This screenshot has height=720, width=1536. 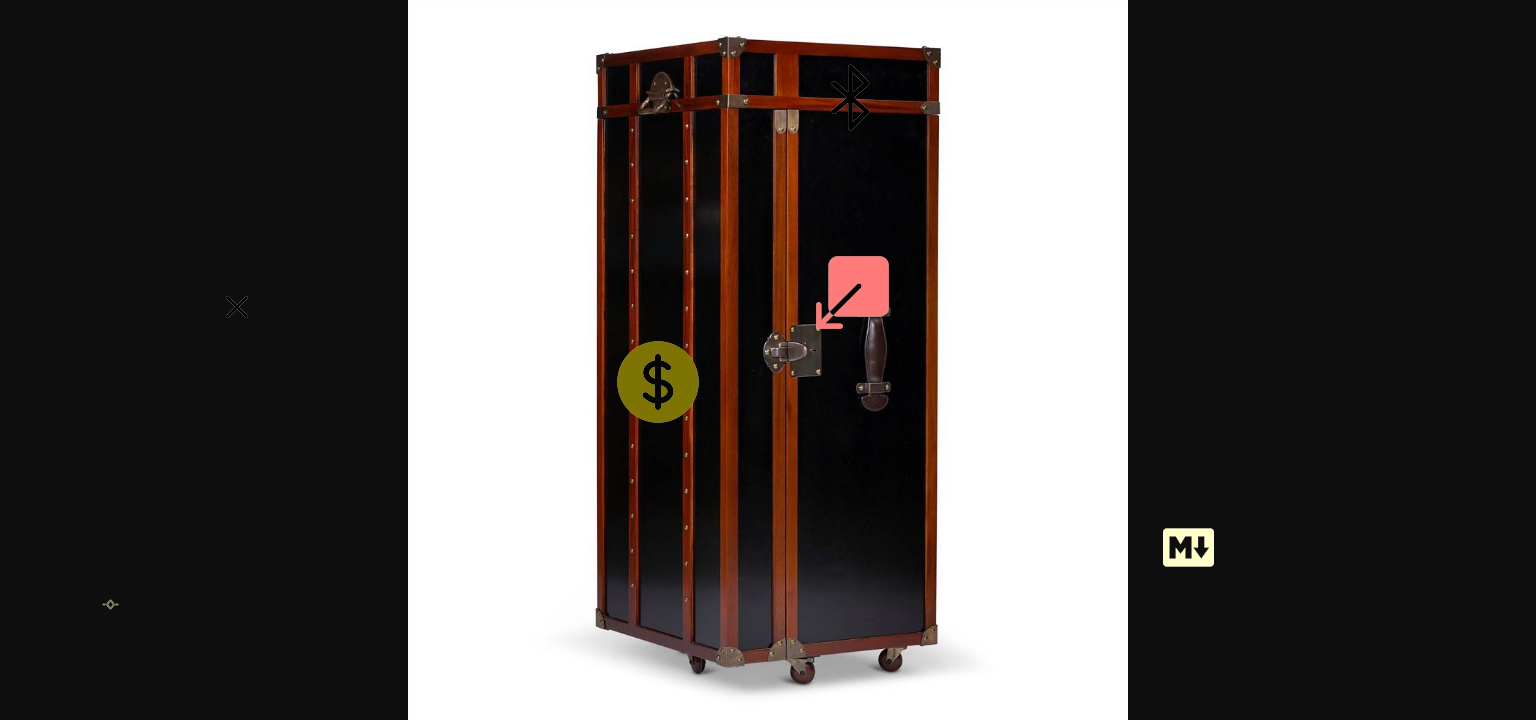 What do you see at coordinates (237, 307) in the screenshot?
I see `close the current window or dialog` at bounding box center [237, 307].